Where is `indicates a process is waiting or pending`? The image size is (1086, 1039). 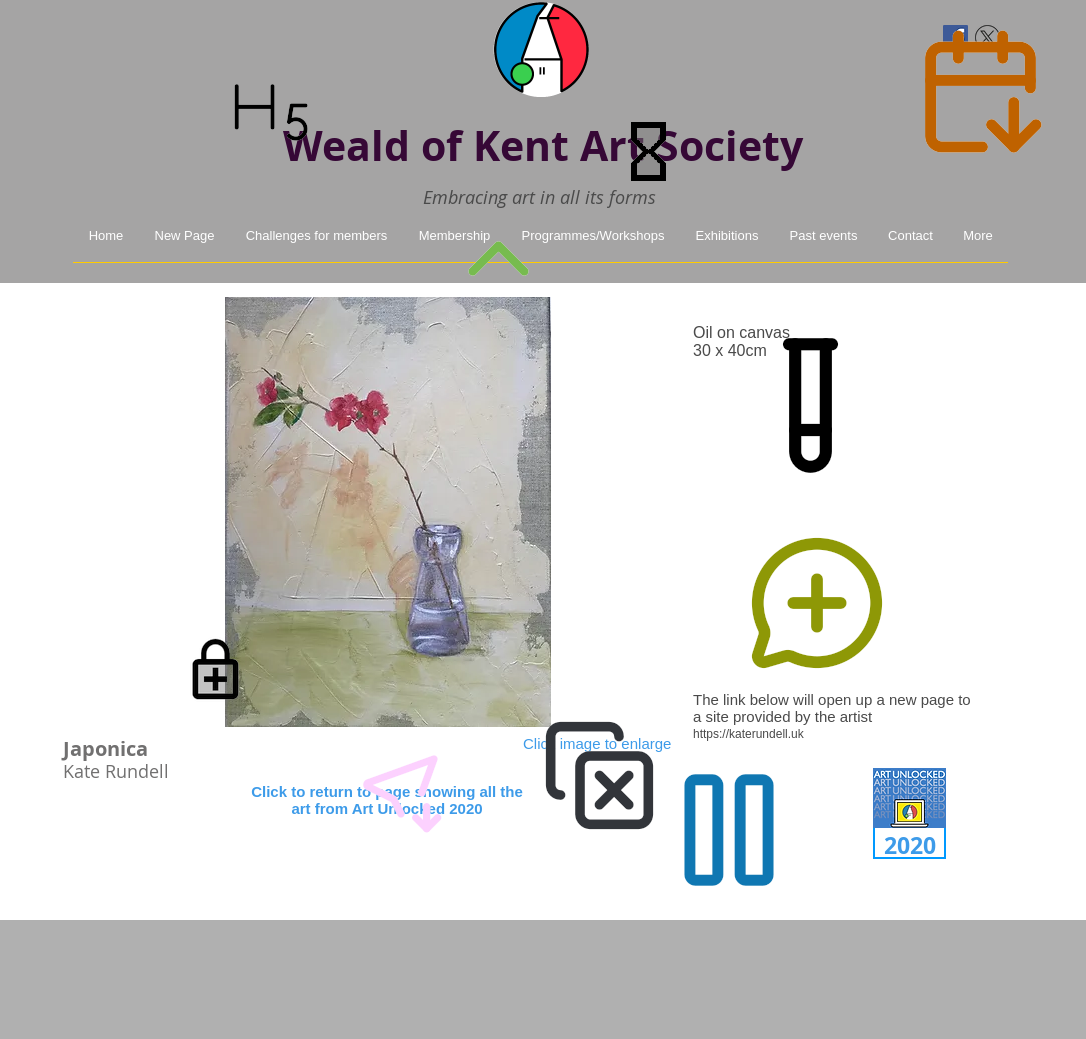
indicates a process is waiting or pending is located at coordinates (648, 151).